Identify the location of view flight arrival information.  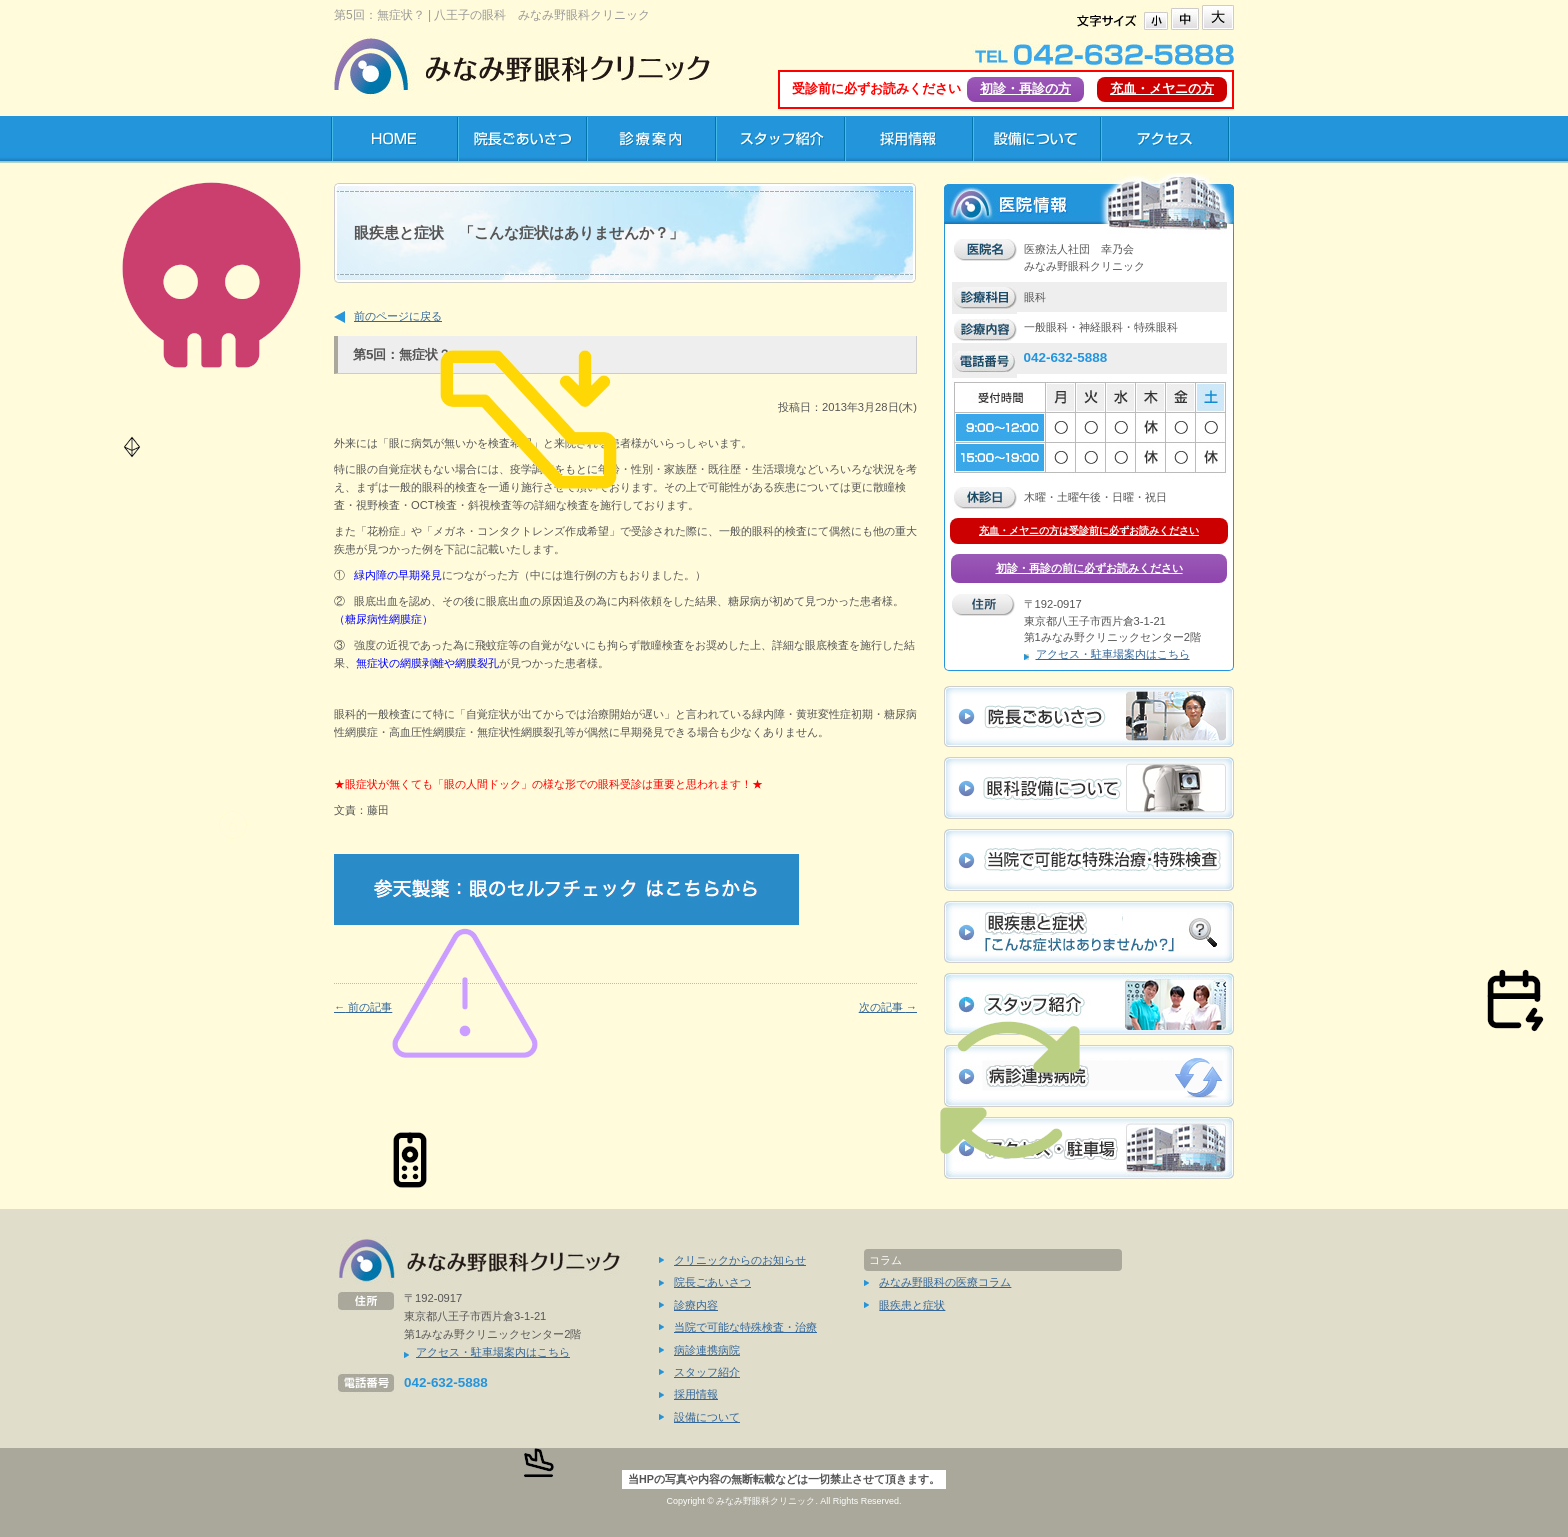
(538, 1462).